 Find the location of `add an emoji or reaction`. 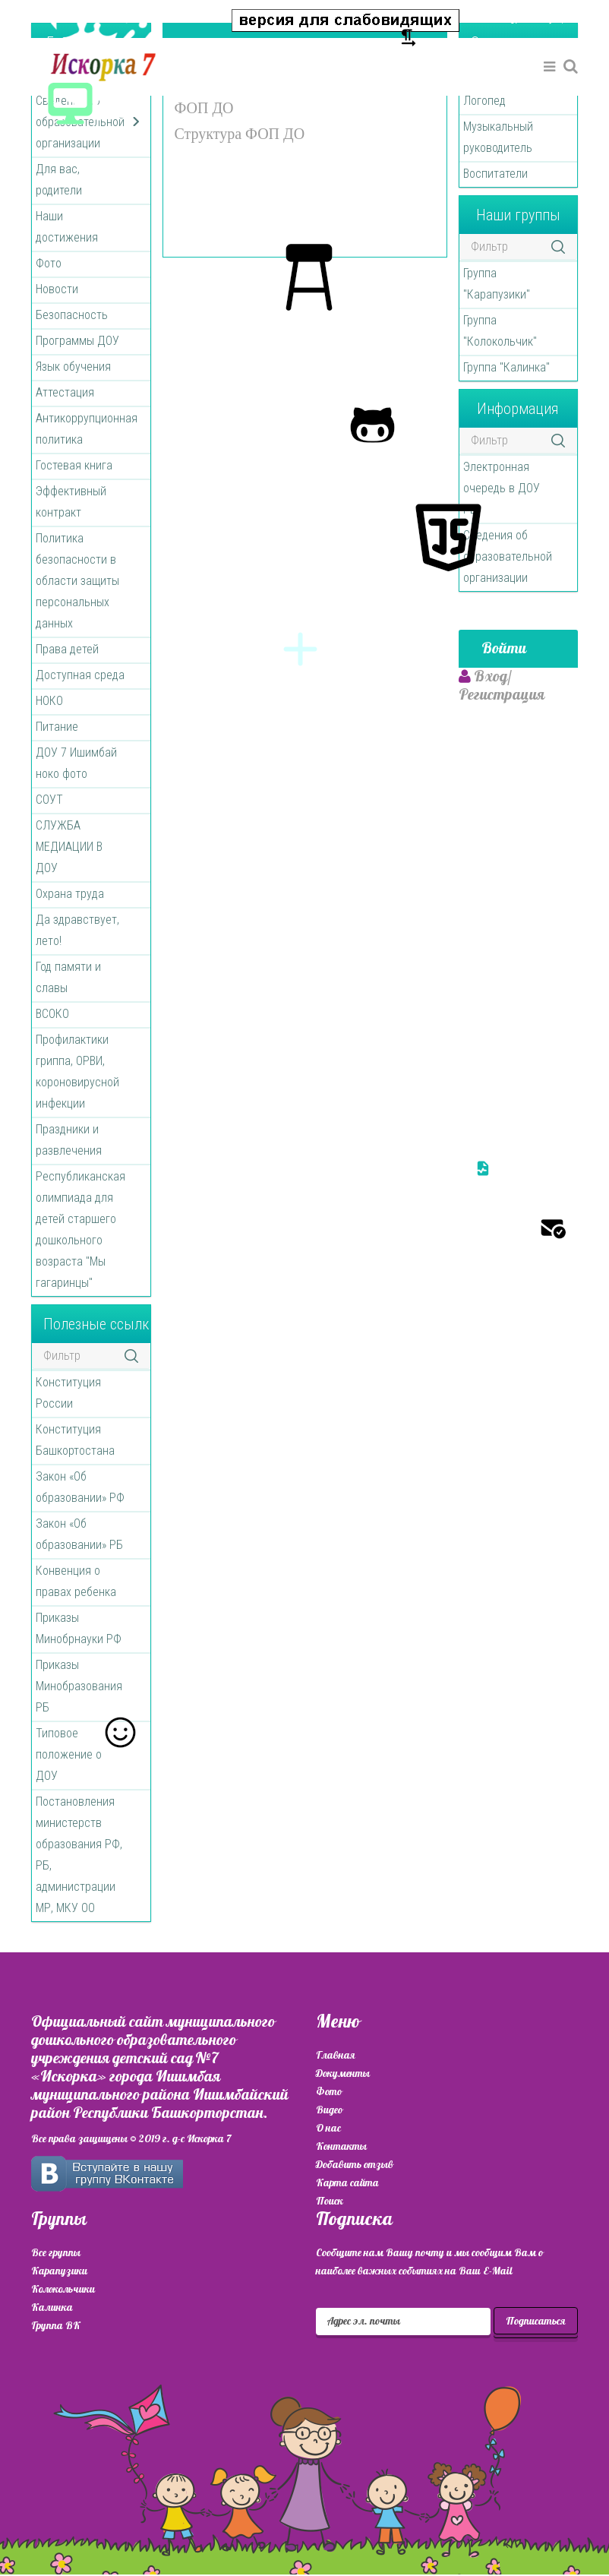

add an emoji or reaction is located at coordinates (120, 1732).